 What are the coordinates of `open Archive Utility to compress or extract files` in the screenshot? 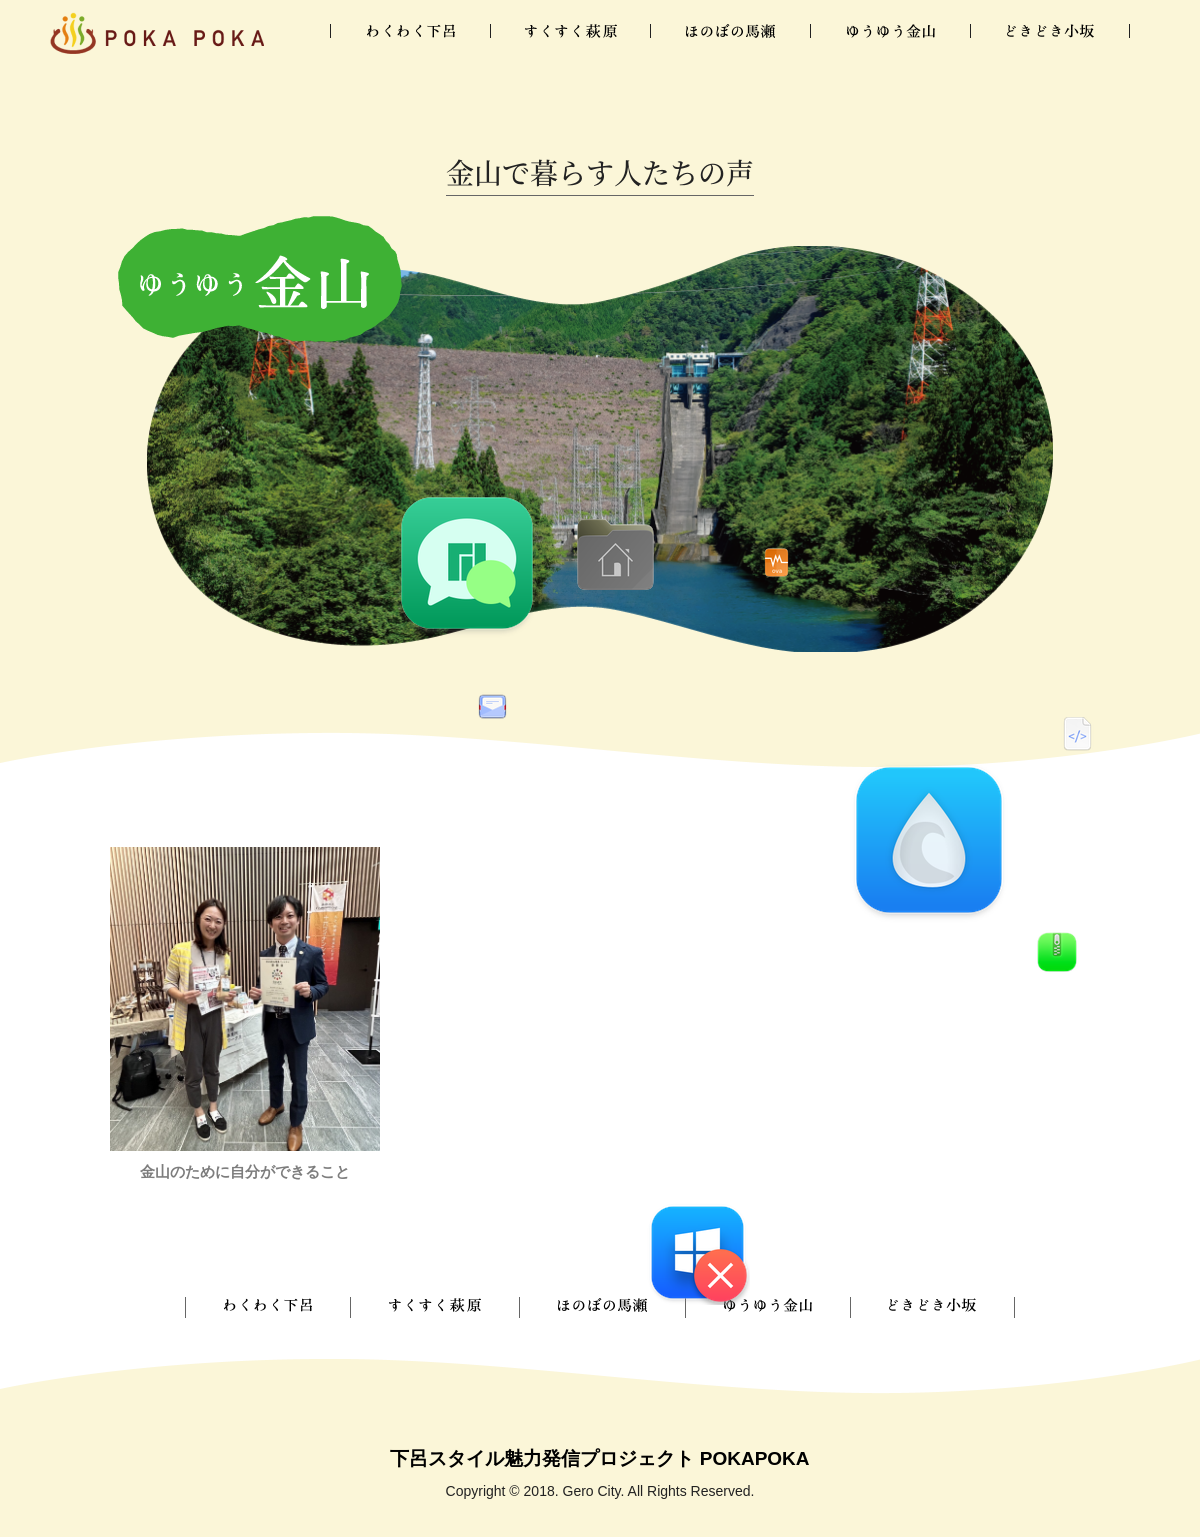 It's located at (1057, 952).